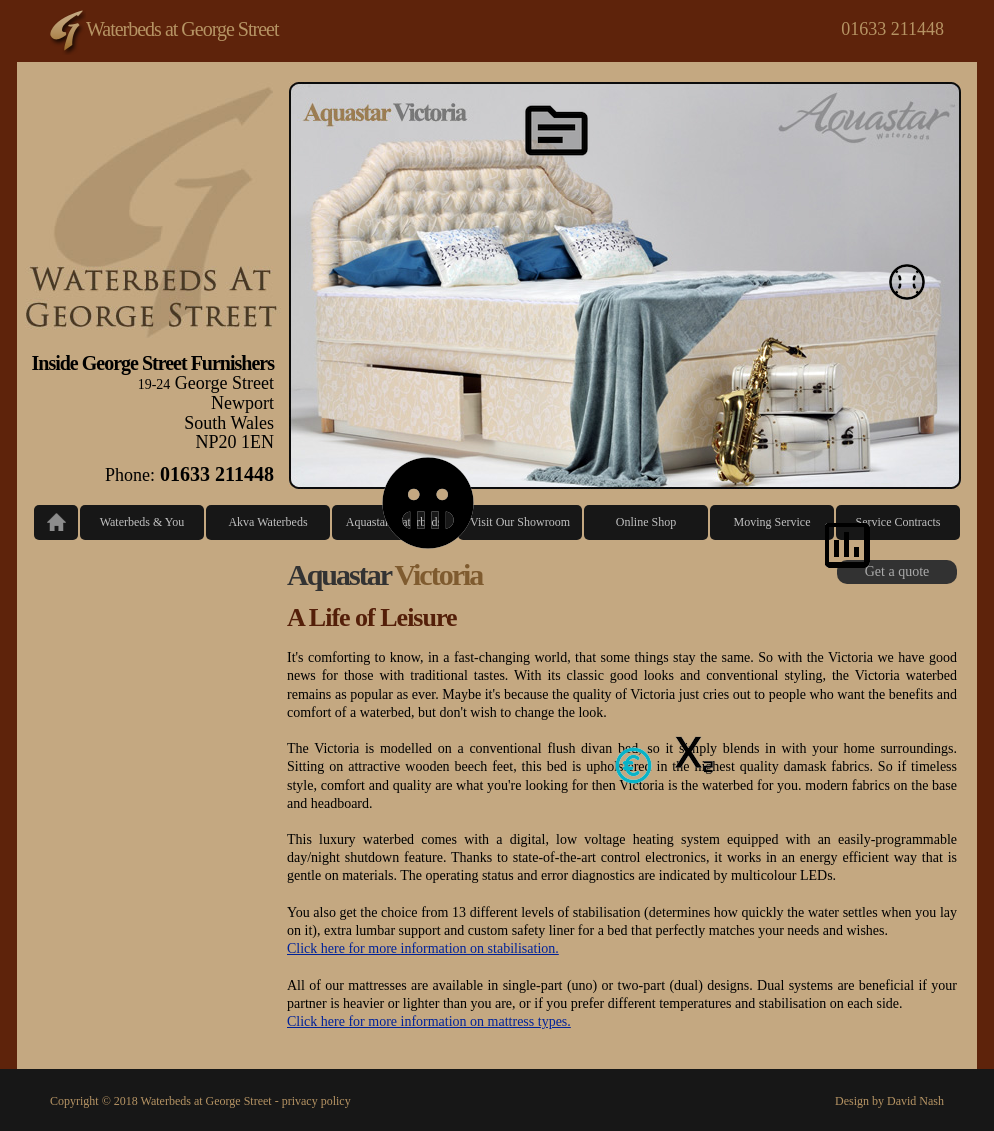 The image size is (994, 1131). Describe the element at coordinates (633, 765) in the screenshot. I see `view balance in euros` at that location.